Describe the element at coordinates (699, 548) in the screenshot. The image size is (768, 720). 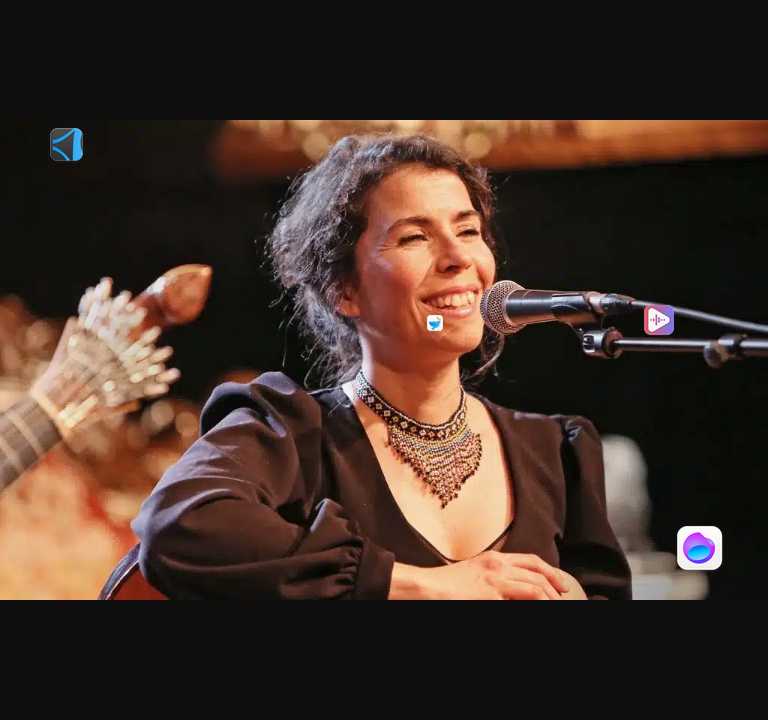
I see `open fleet IDE application` at that location.